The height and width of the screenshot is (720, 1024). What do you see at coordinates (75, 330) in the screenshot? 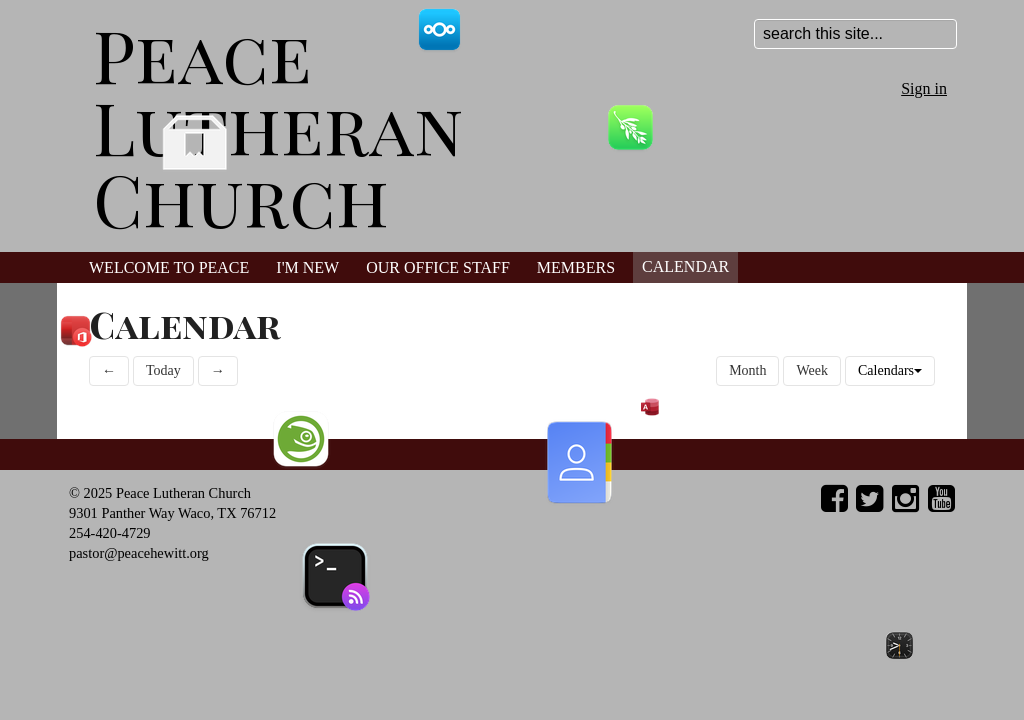
I see `open microsoft office suite` at bounding box center [75, 330].